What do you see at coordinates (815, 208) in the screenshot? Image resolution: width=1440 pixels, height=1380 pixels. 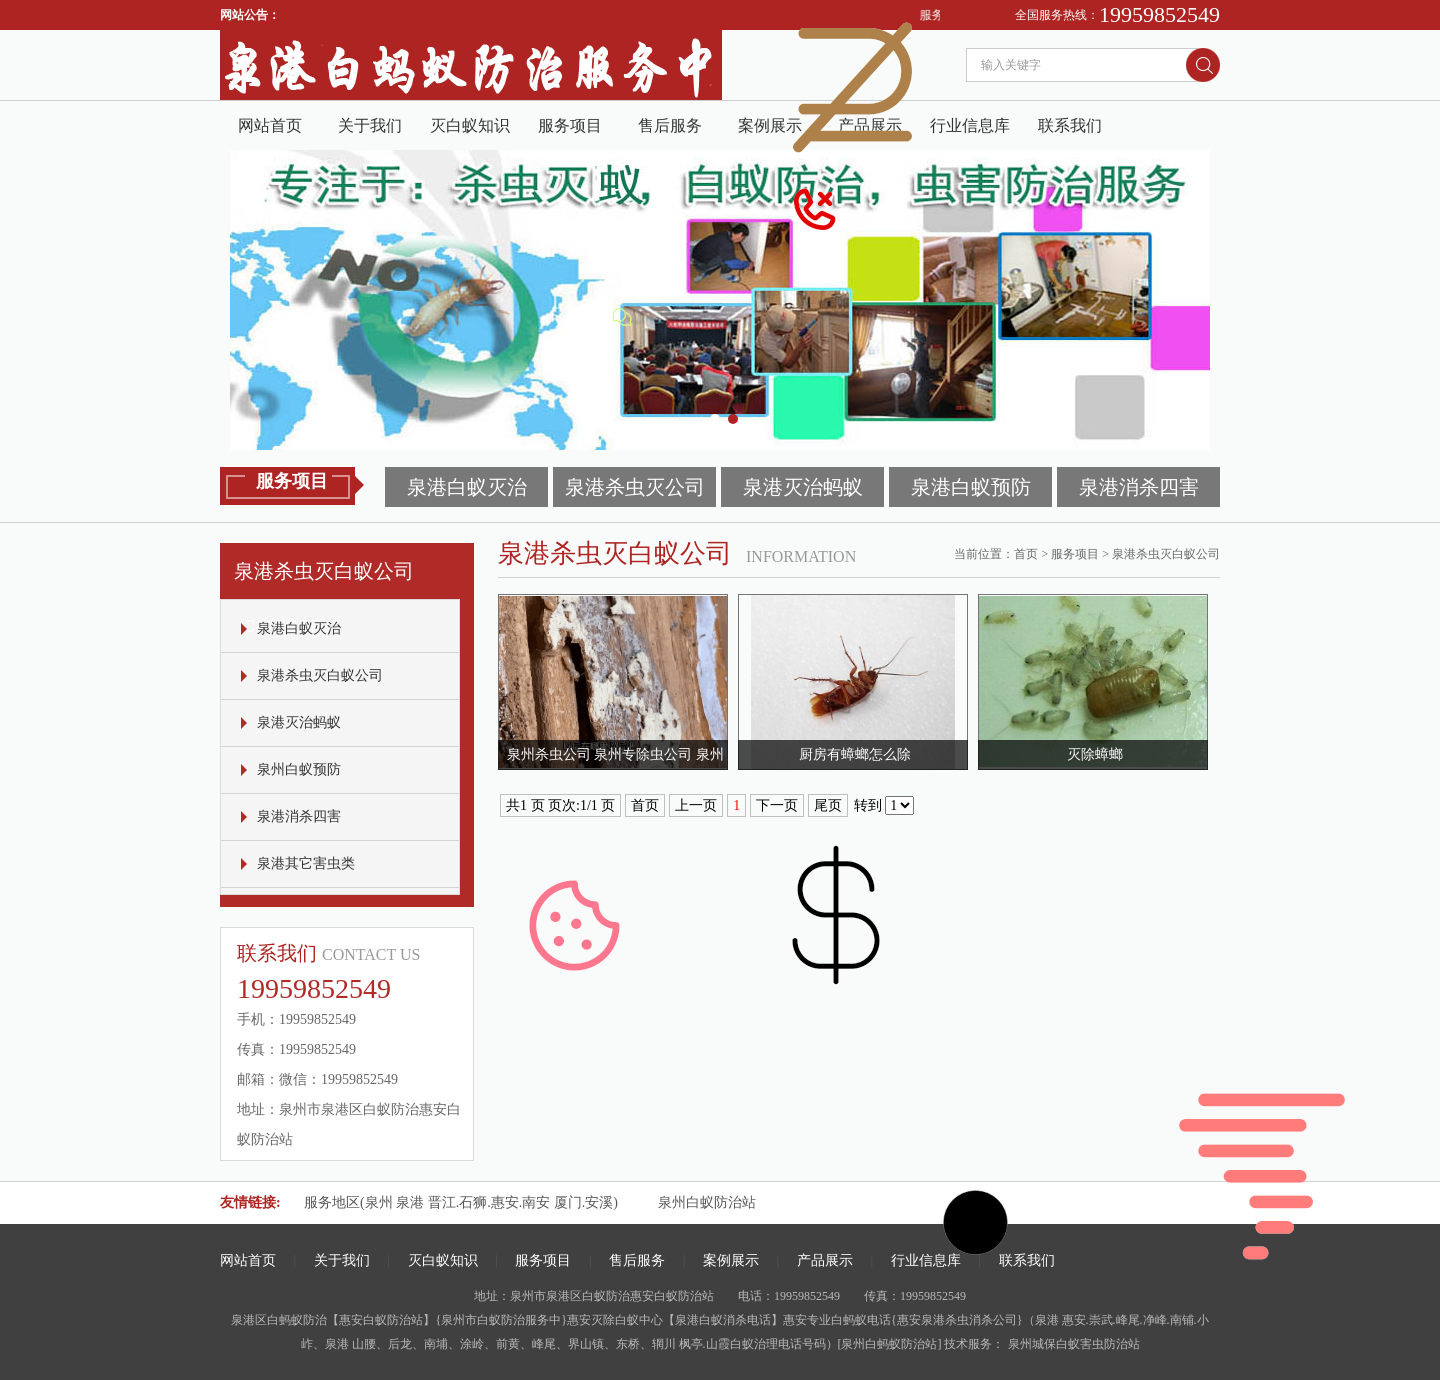 I see `end or reject a phone call` at bounding box center [815, 208].